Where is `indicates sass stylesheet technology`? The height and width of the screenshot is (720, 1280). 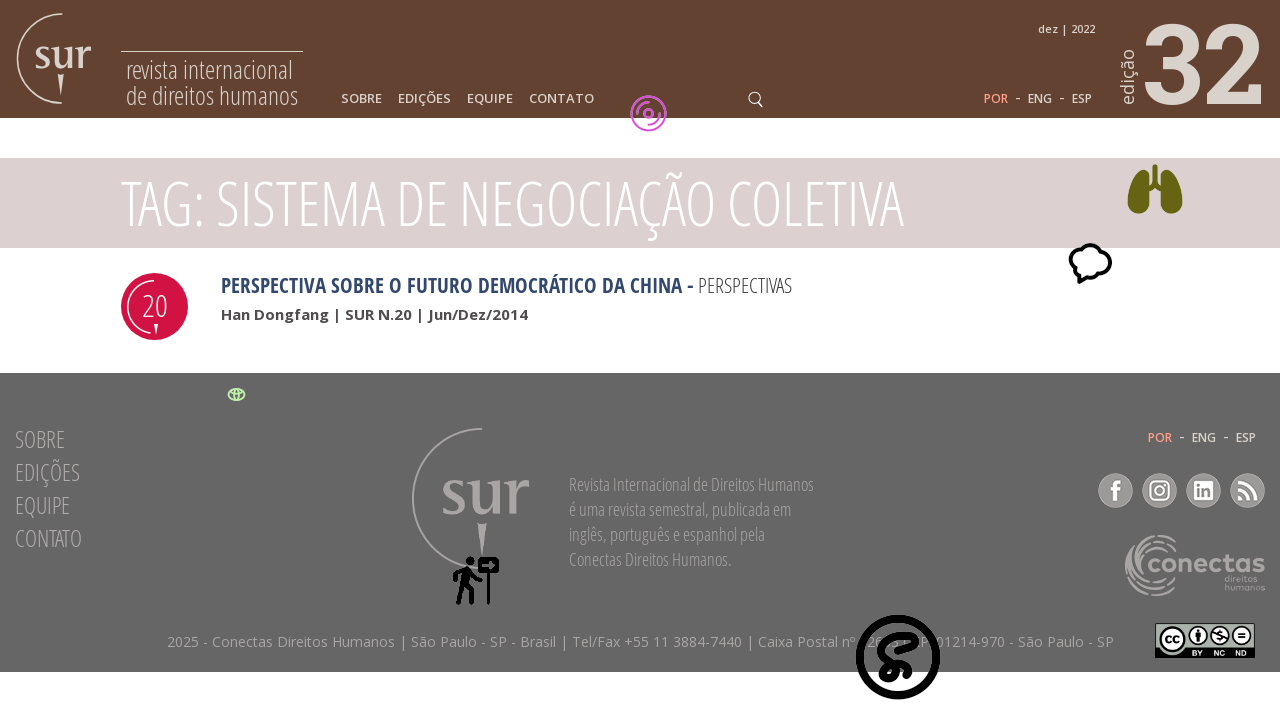
indicates sass stylesheet technology is located at coordinates (898, 657).